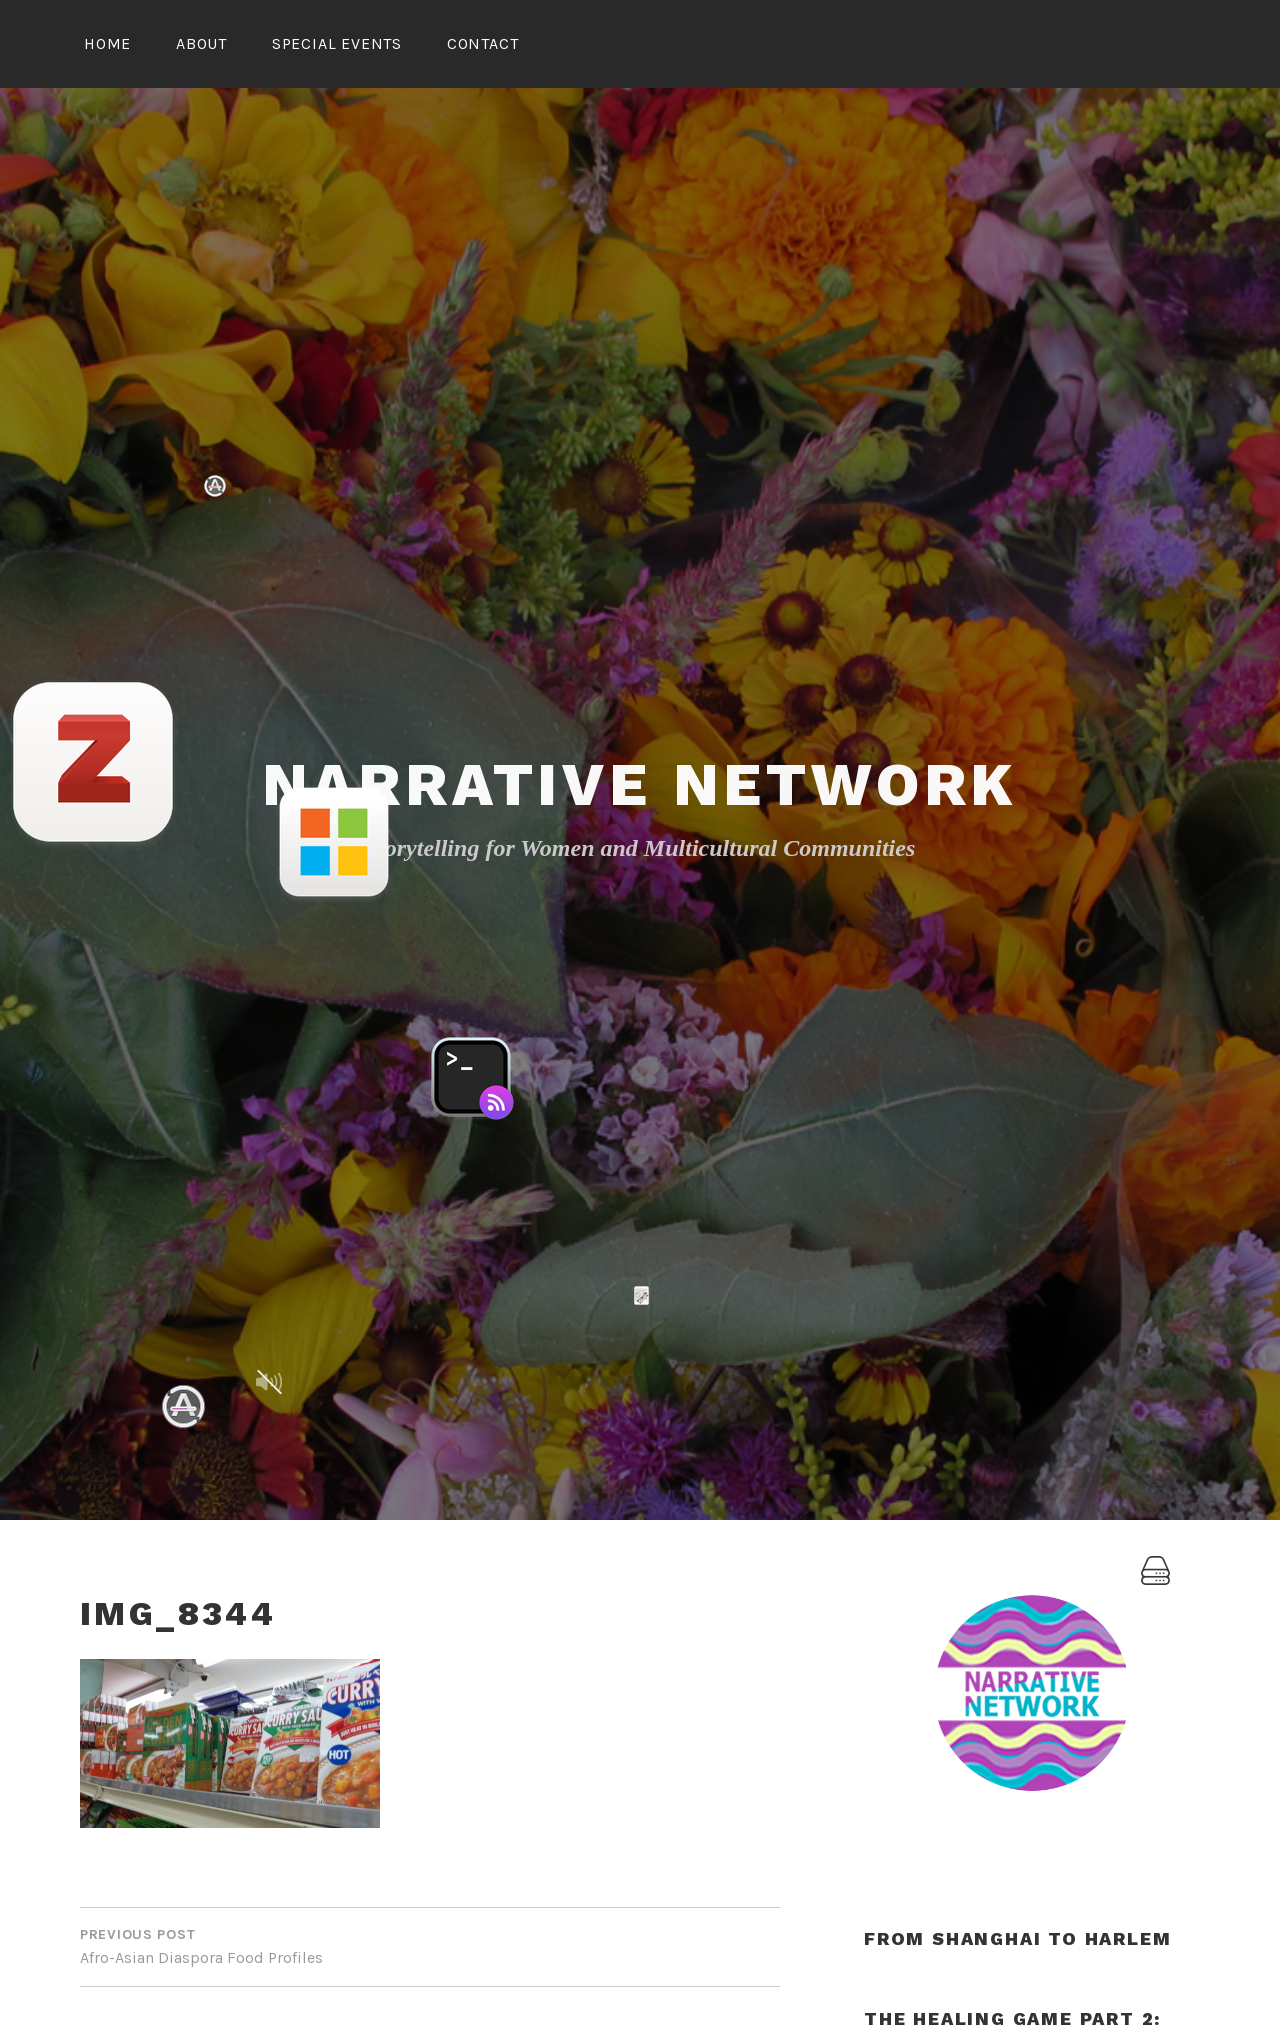 The height and width of the screenshot is (2027, 1280). I want to click on check for available system updates, so click(183, 1406).